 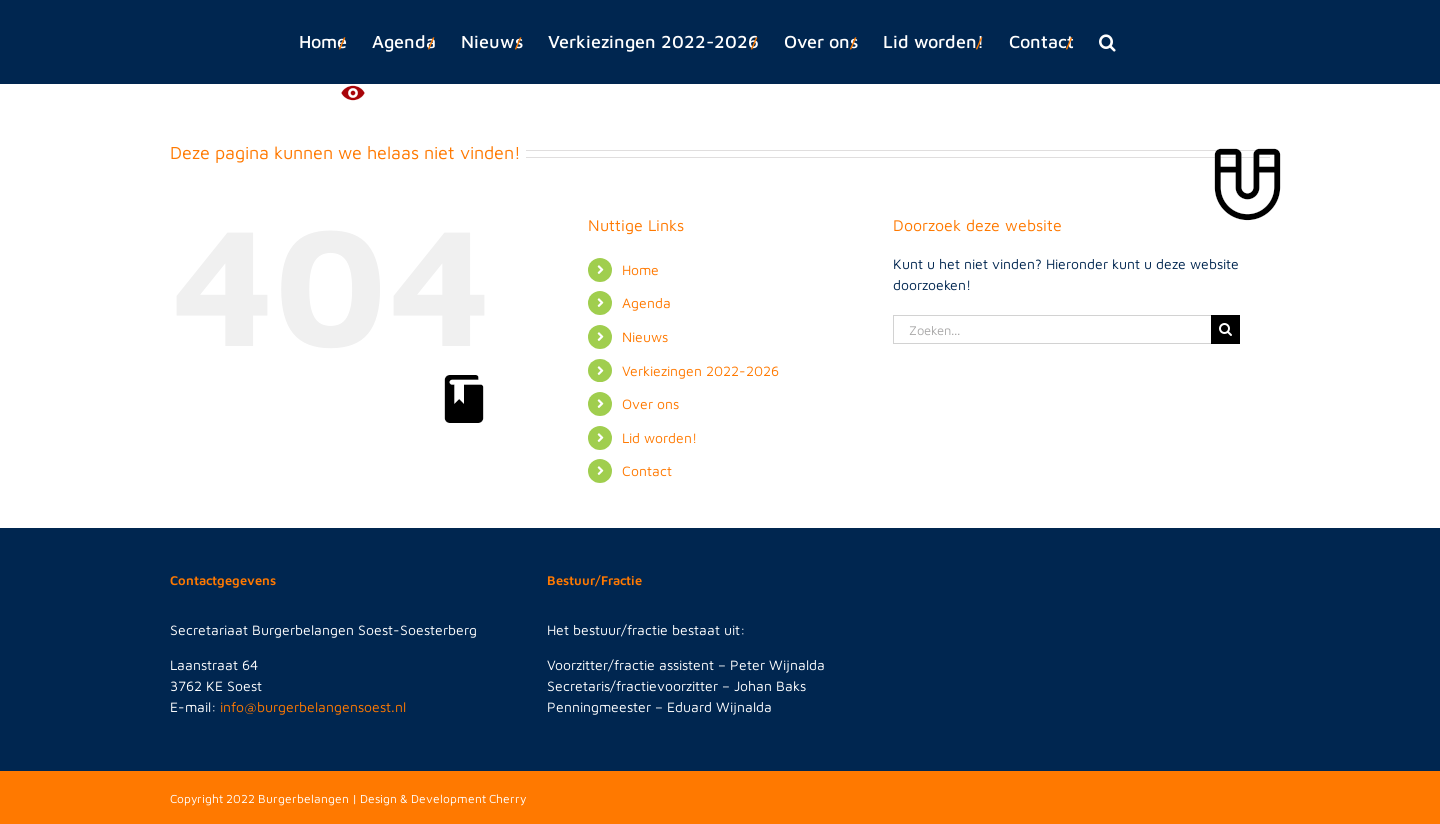 I want to click on activate magnetic snap or alignment tool, so click(x=1247, y=181).